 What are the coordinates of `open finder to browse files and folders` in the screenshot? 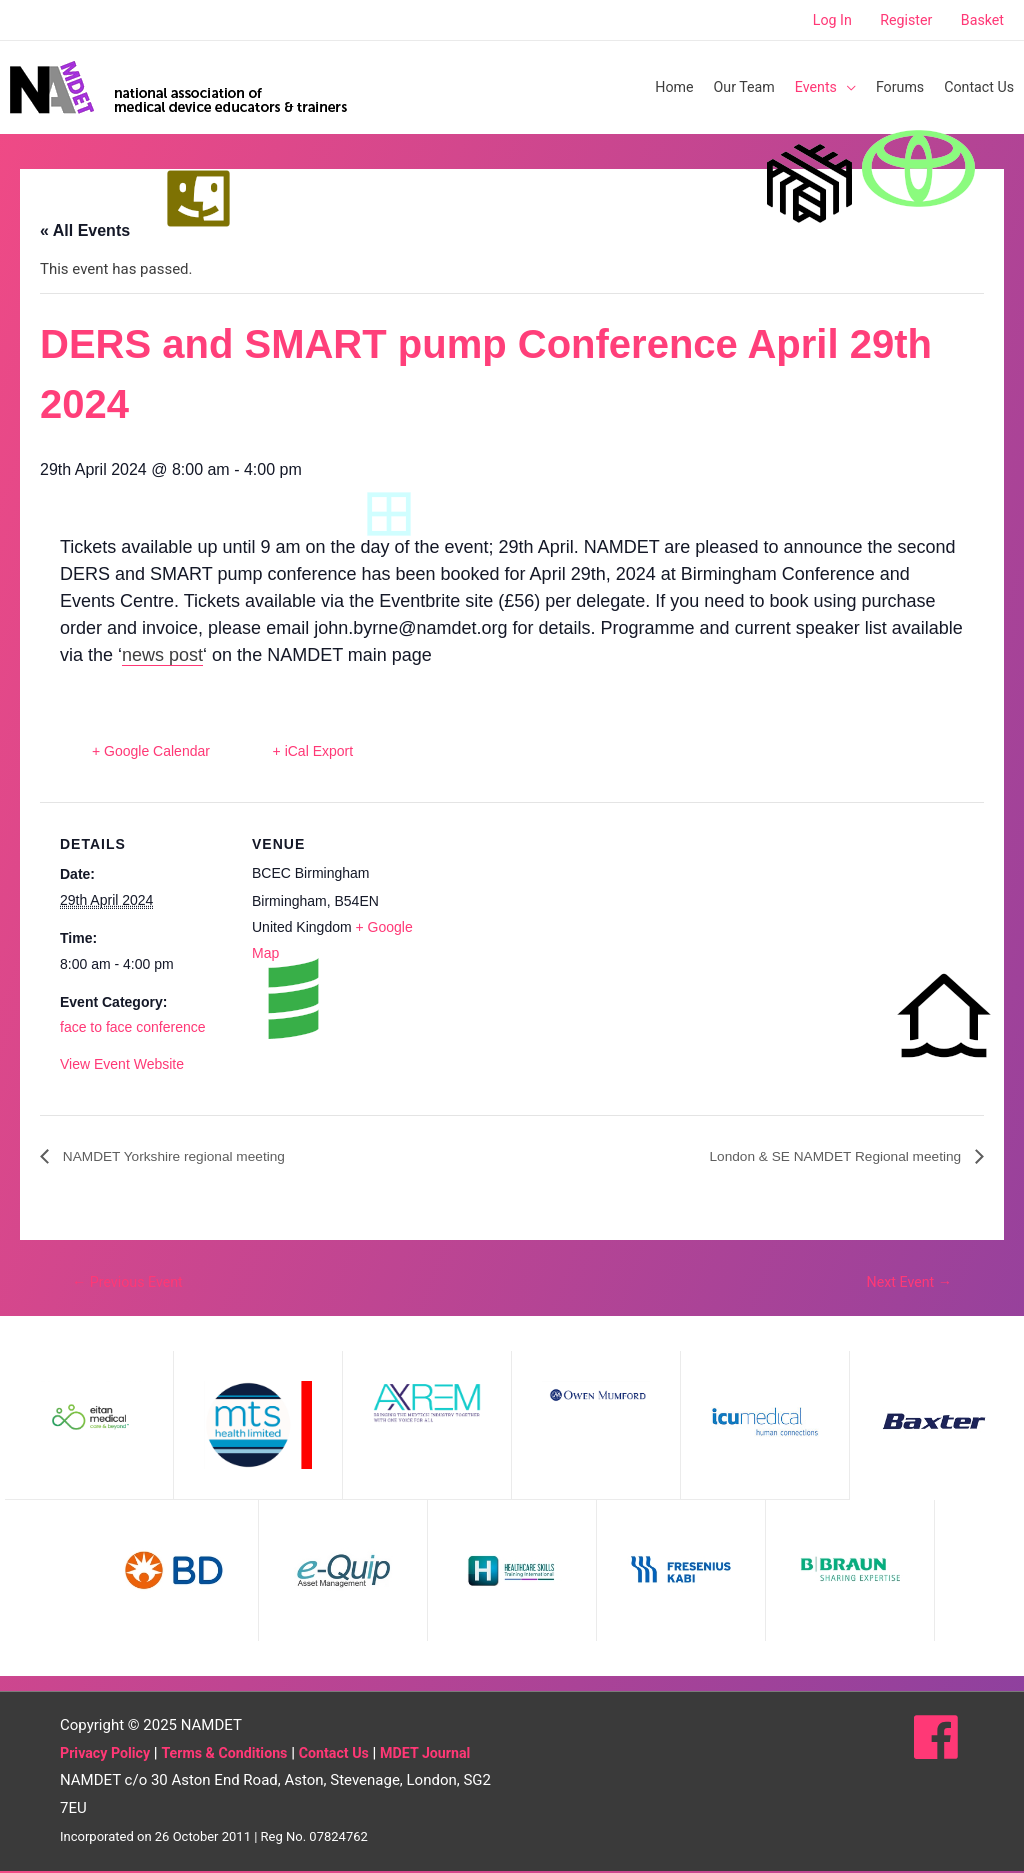 It's located at (198, 198).